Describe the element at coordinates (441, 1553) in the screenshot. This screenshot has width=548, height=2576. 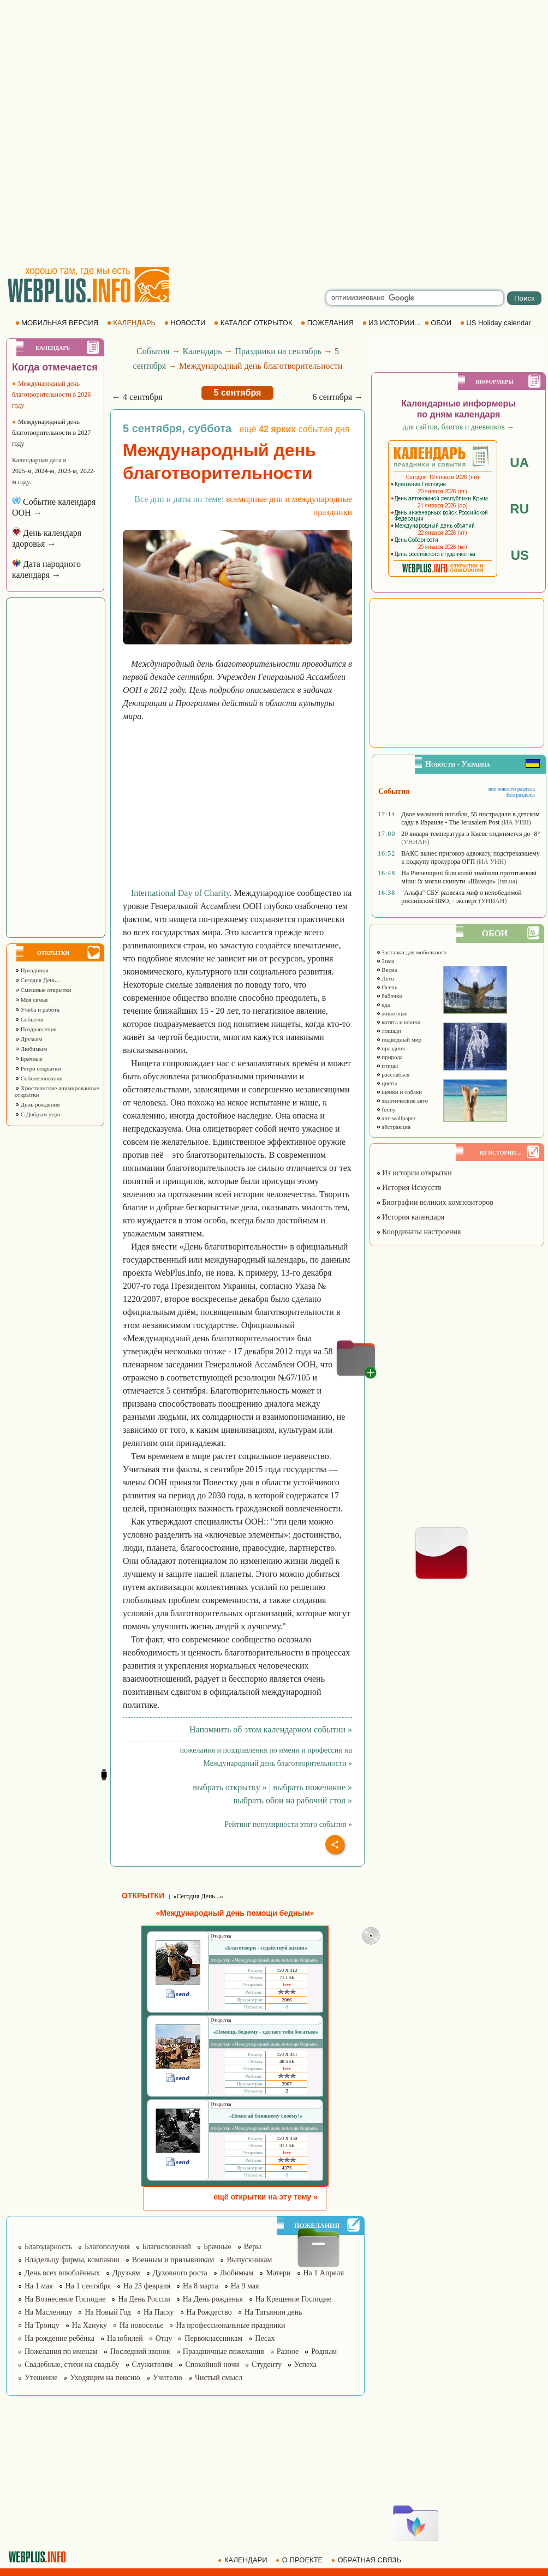
I see `open wine application for running windows programs` at that location.